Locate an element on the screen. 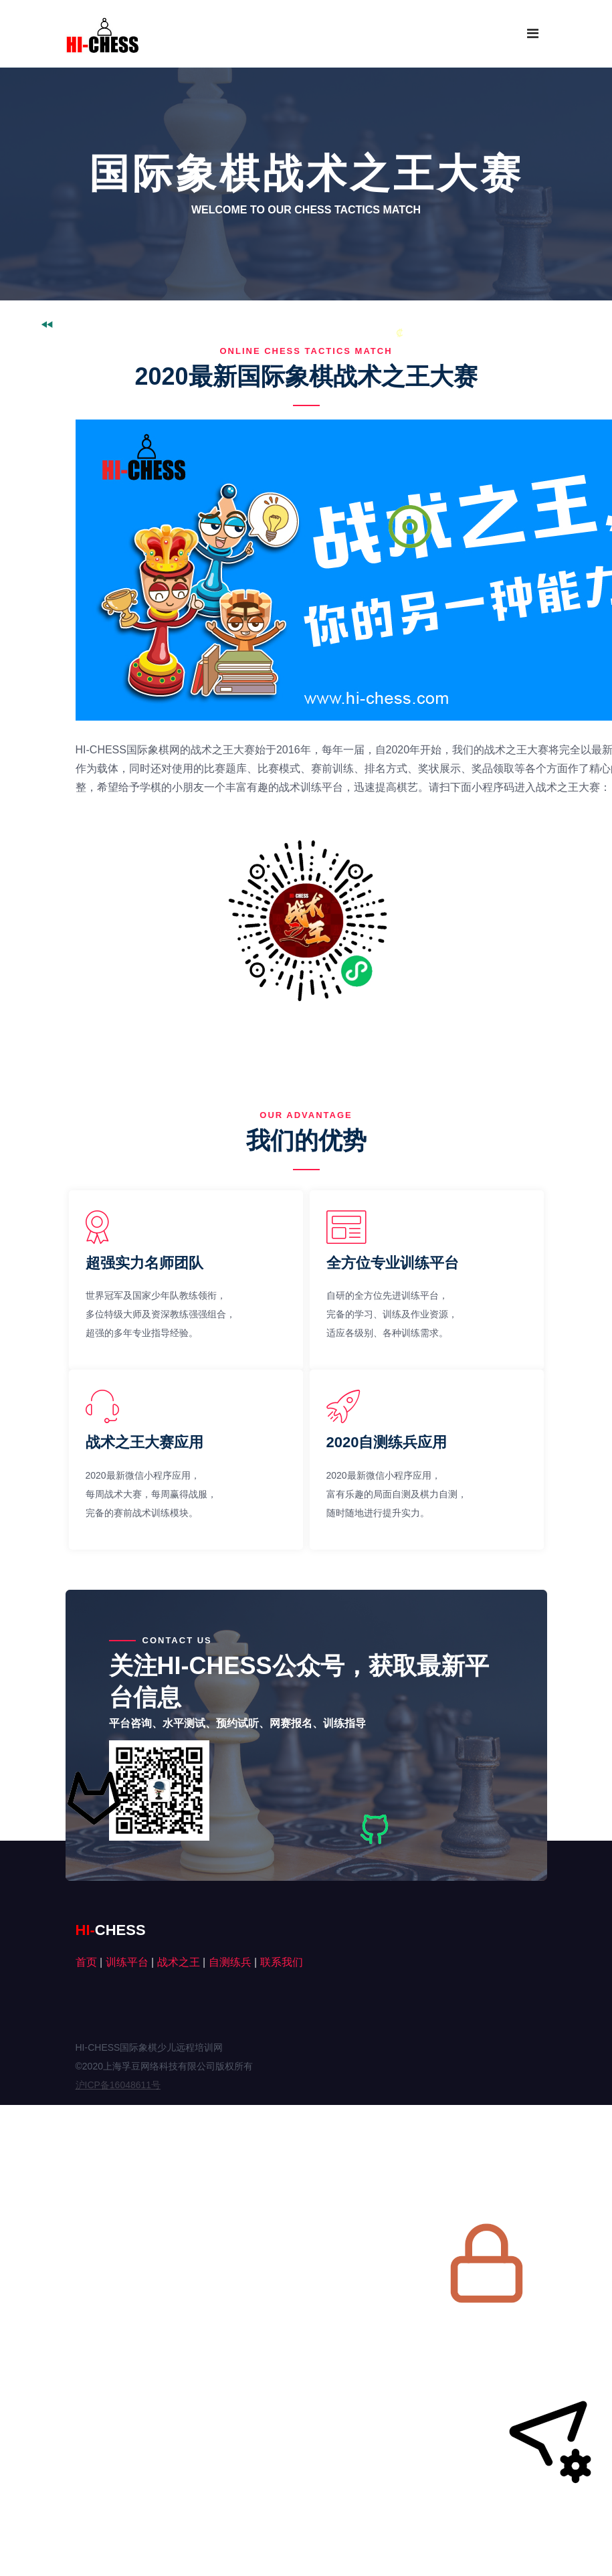  skip to previous track is located at coordinates (47, 325).